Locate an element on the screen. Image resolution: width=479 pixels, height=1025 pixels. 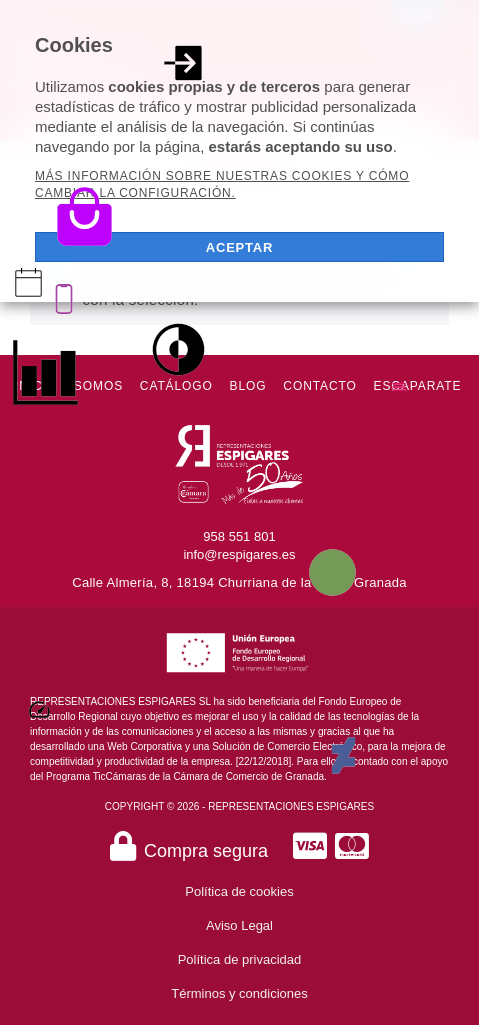
open navigation menu is located at coordinates (399, 387).